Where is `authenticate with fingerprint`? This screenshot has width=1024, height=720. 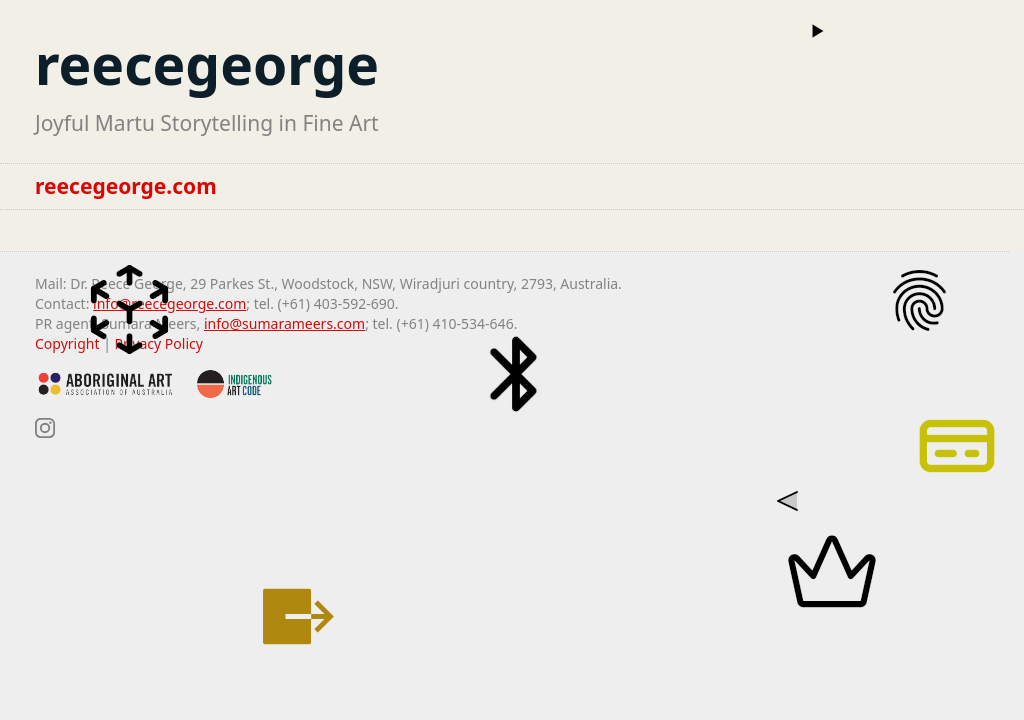 authenticate with fingerprint is located at coordinates (919, 300).